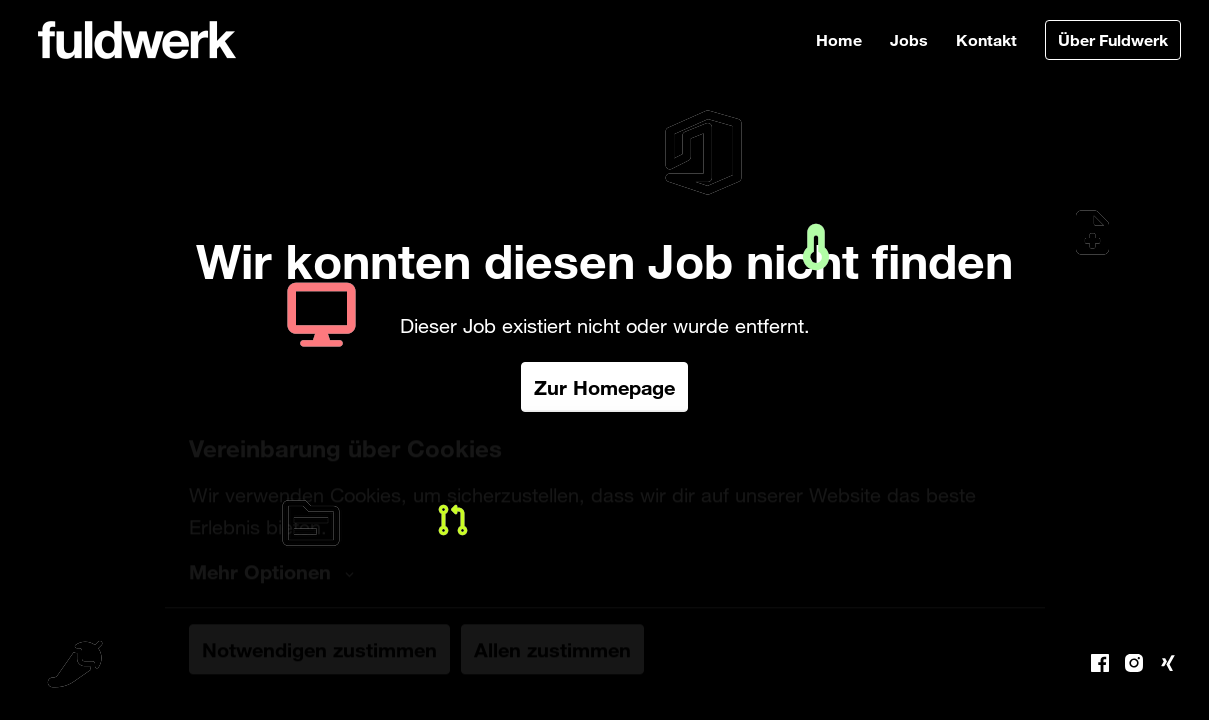  What do you see at coordinates (75, 664) in the screenshot?
I see `indicates spicy or hot food items` at bounding box center [75, 664].